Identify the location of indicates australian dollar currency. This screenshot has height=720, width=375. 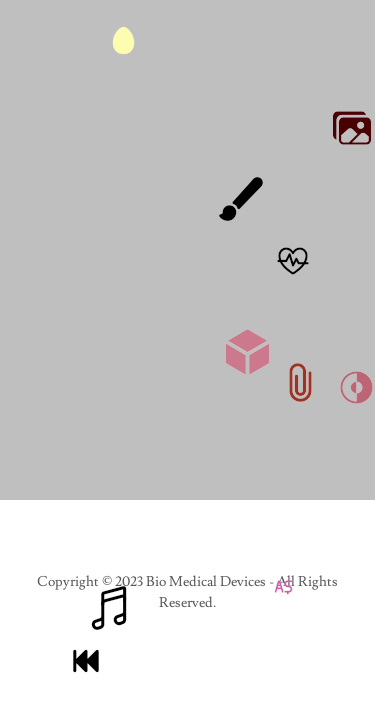
(283, 586).